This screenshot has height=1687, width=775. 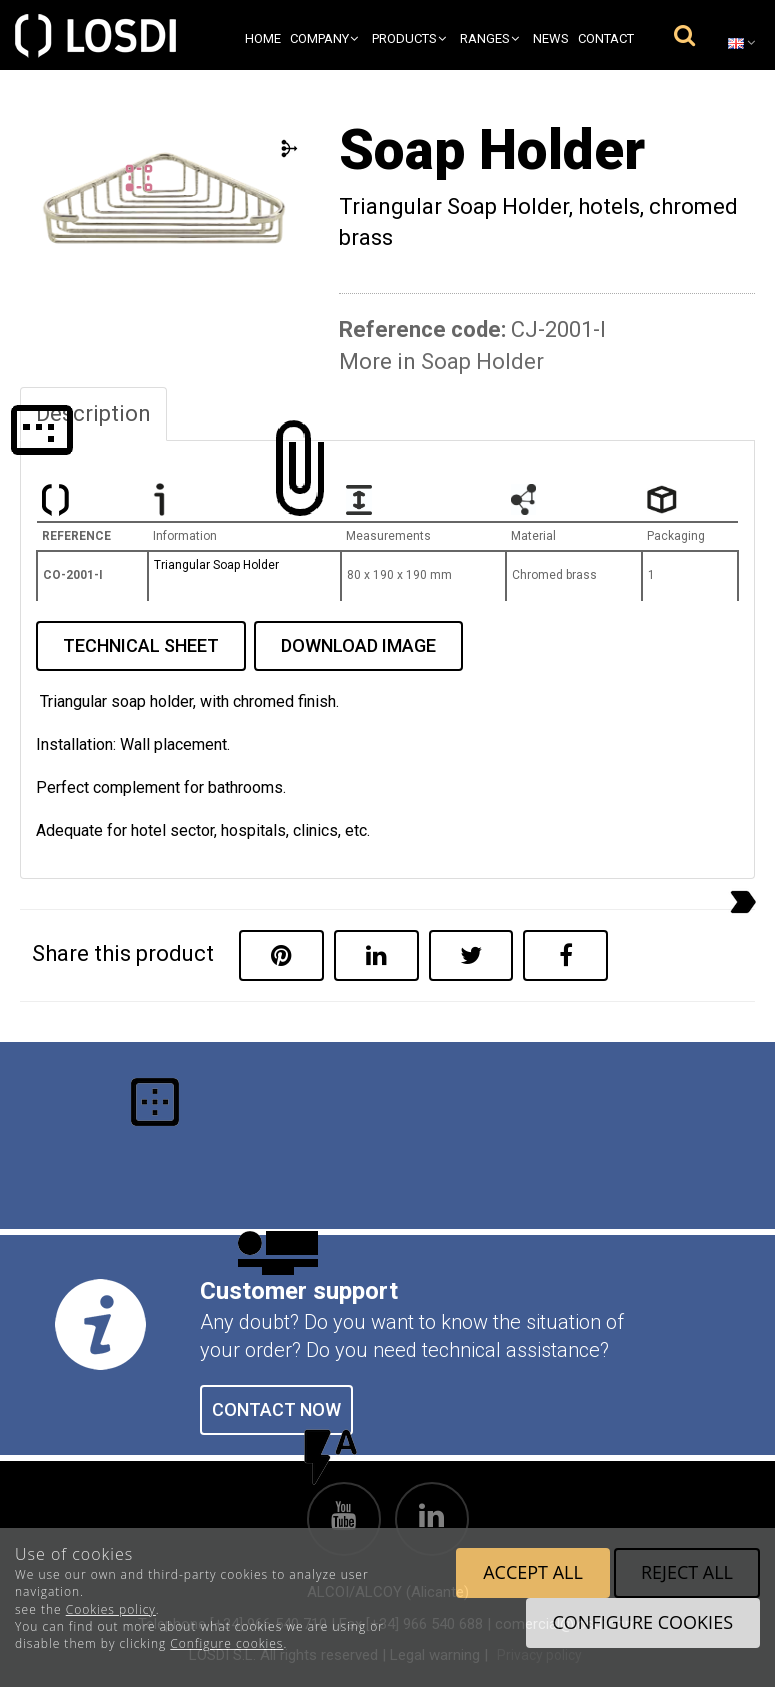 What do you see at coordinates (298, 468) in the screenshot?
I see `attach a file to your message` at bounding box center [298, 468].